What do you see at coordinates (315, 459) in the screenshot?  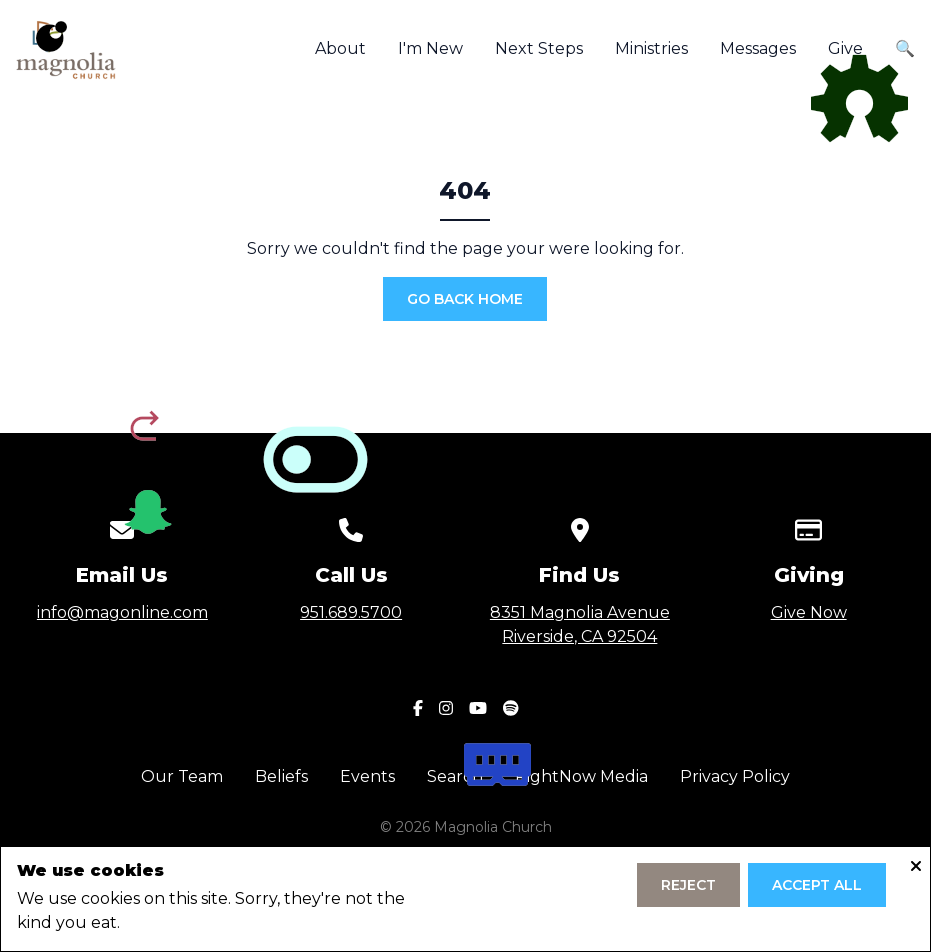 I see `toggle a setting on or off` at bounding box center [315, 459].